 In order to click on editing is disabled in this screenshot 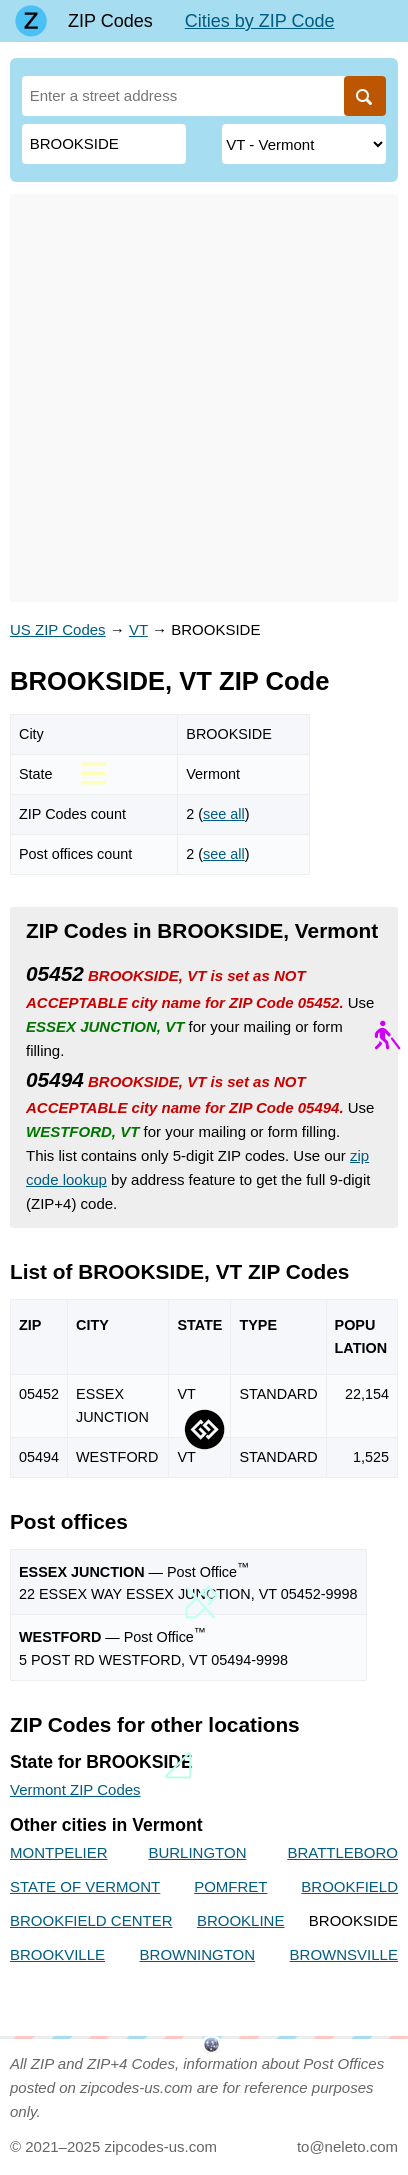, I will do `click(201, 1603)`.